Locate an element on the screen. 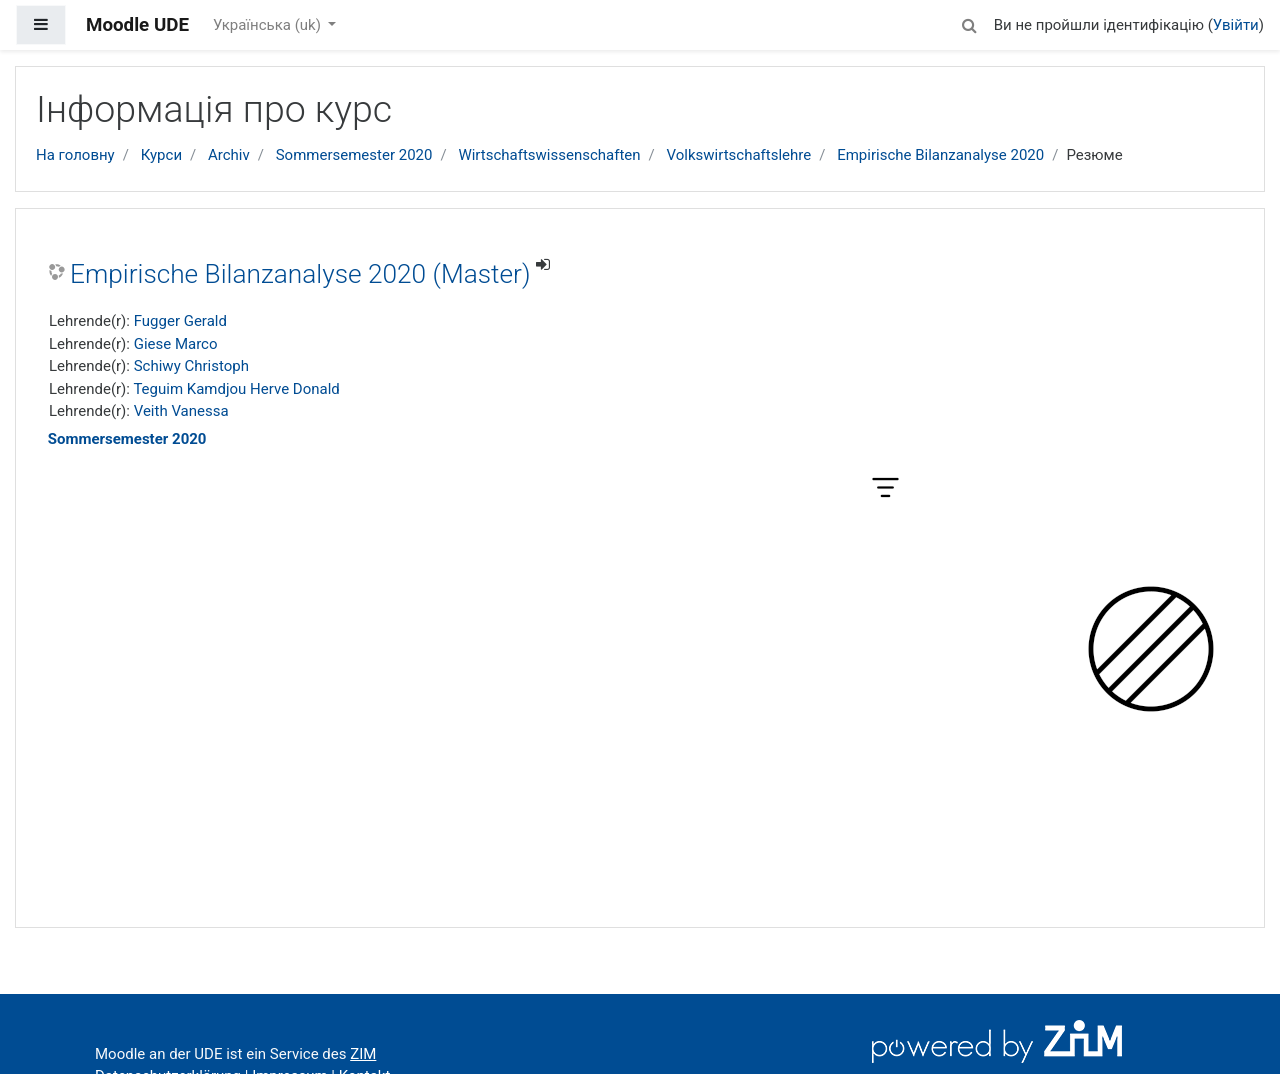  filter or sort list items is located at coordinates (885, 487).